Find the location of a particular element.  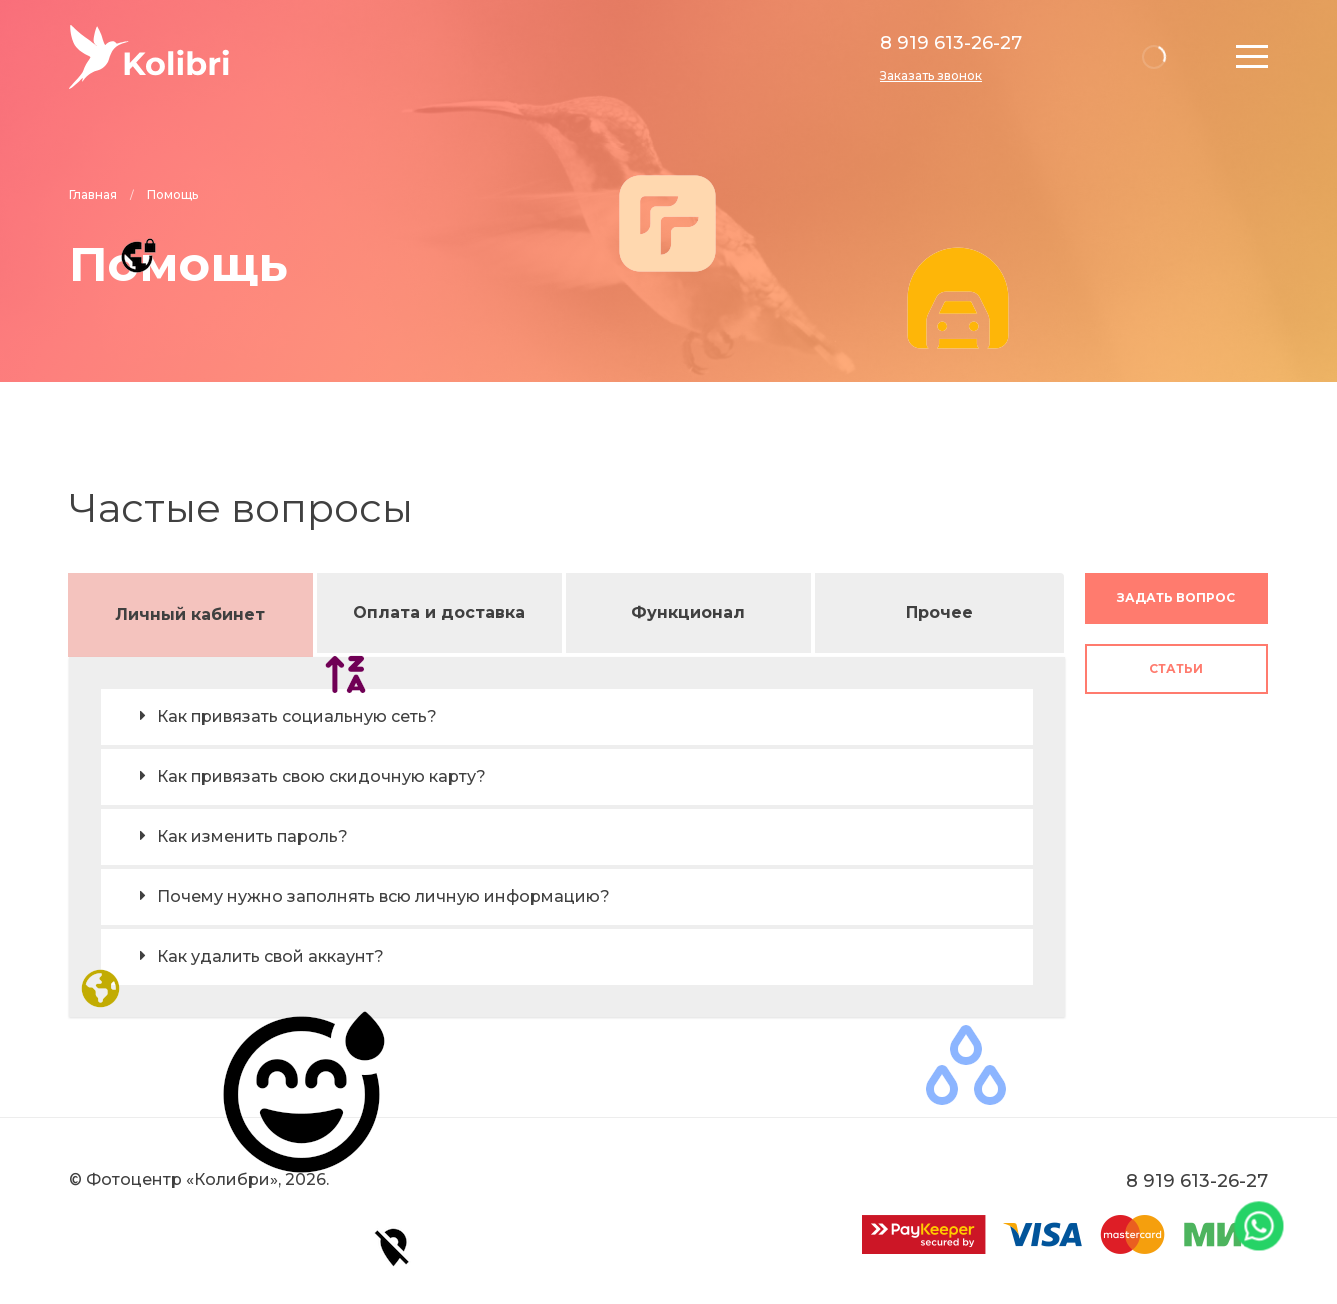

disable location services is located at coordinates (393, 1247).